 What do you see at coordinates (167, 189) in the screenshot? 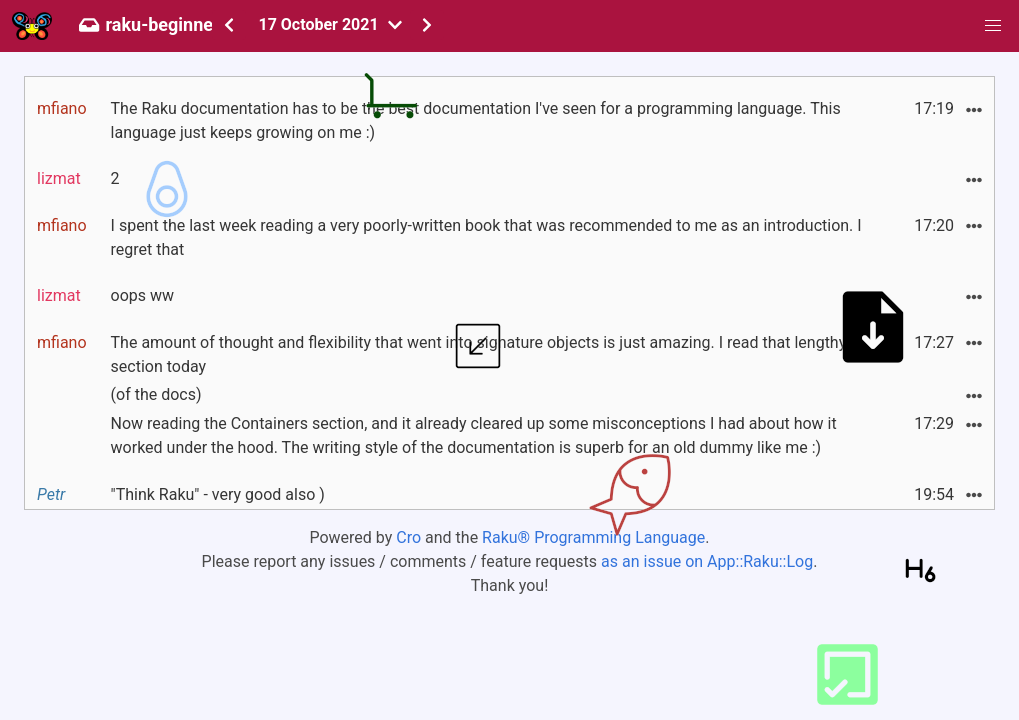
I see `indicates healthy or vegetarian food options` at bounding box center [167, 189].